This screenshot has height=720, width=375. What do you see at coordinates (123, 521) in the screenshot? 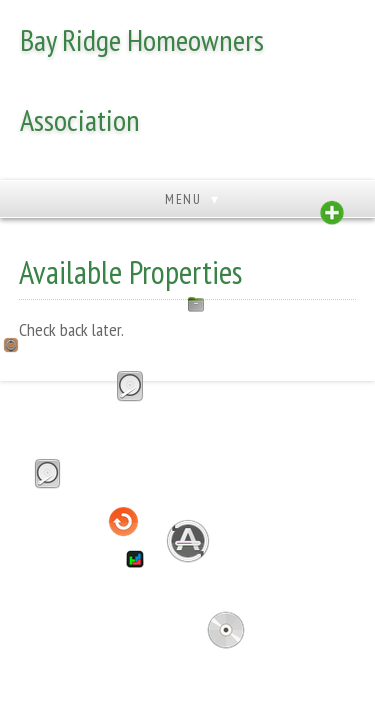
I see `open Ubuntu Livepatch settings` at bounding box center [123, 521].